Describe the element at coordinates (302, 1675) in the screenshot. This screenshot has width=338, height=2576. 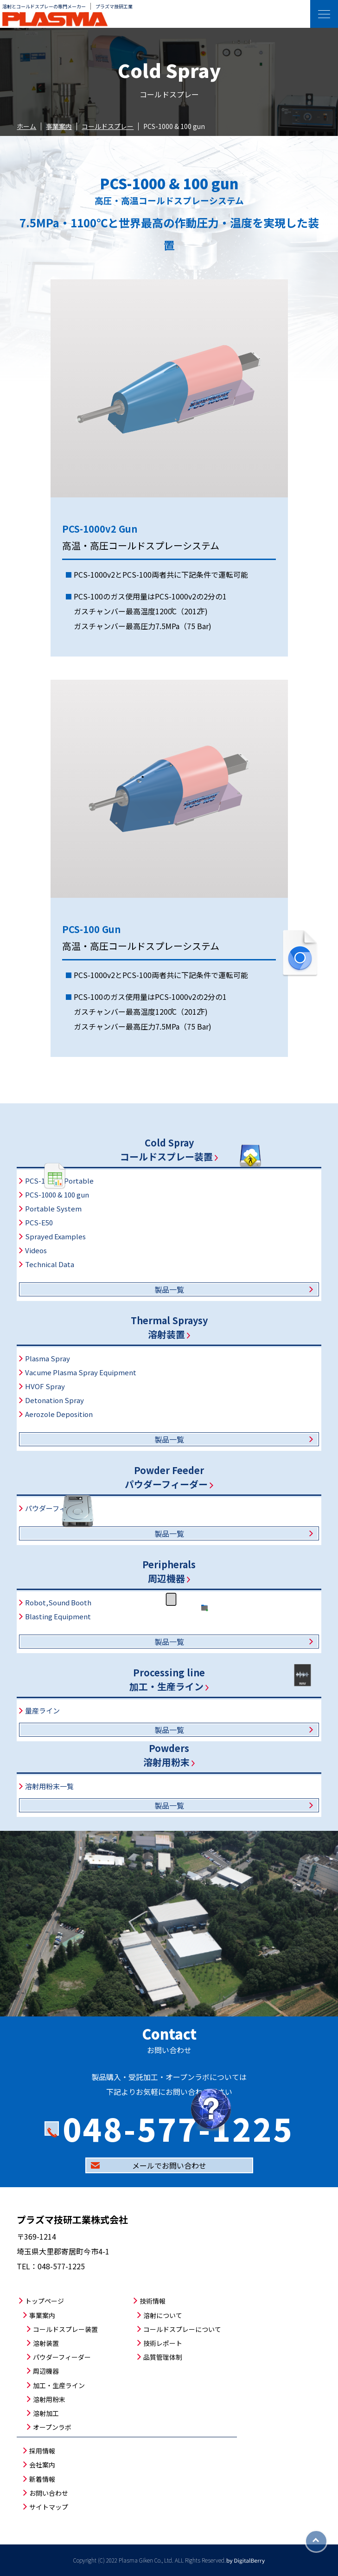
I see `a WAV audio file in GarageBand or Logic Pro` at that location.